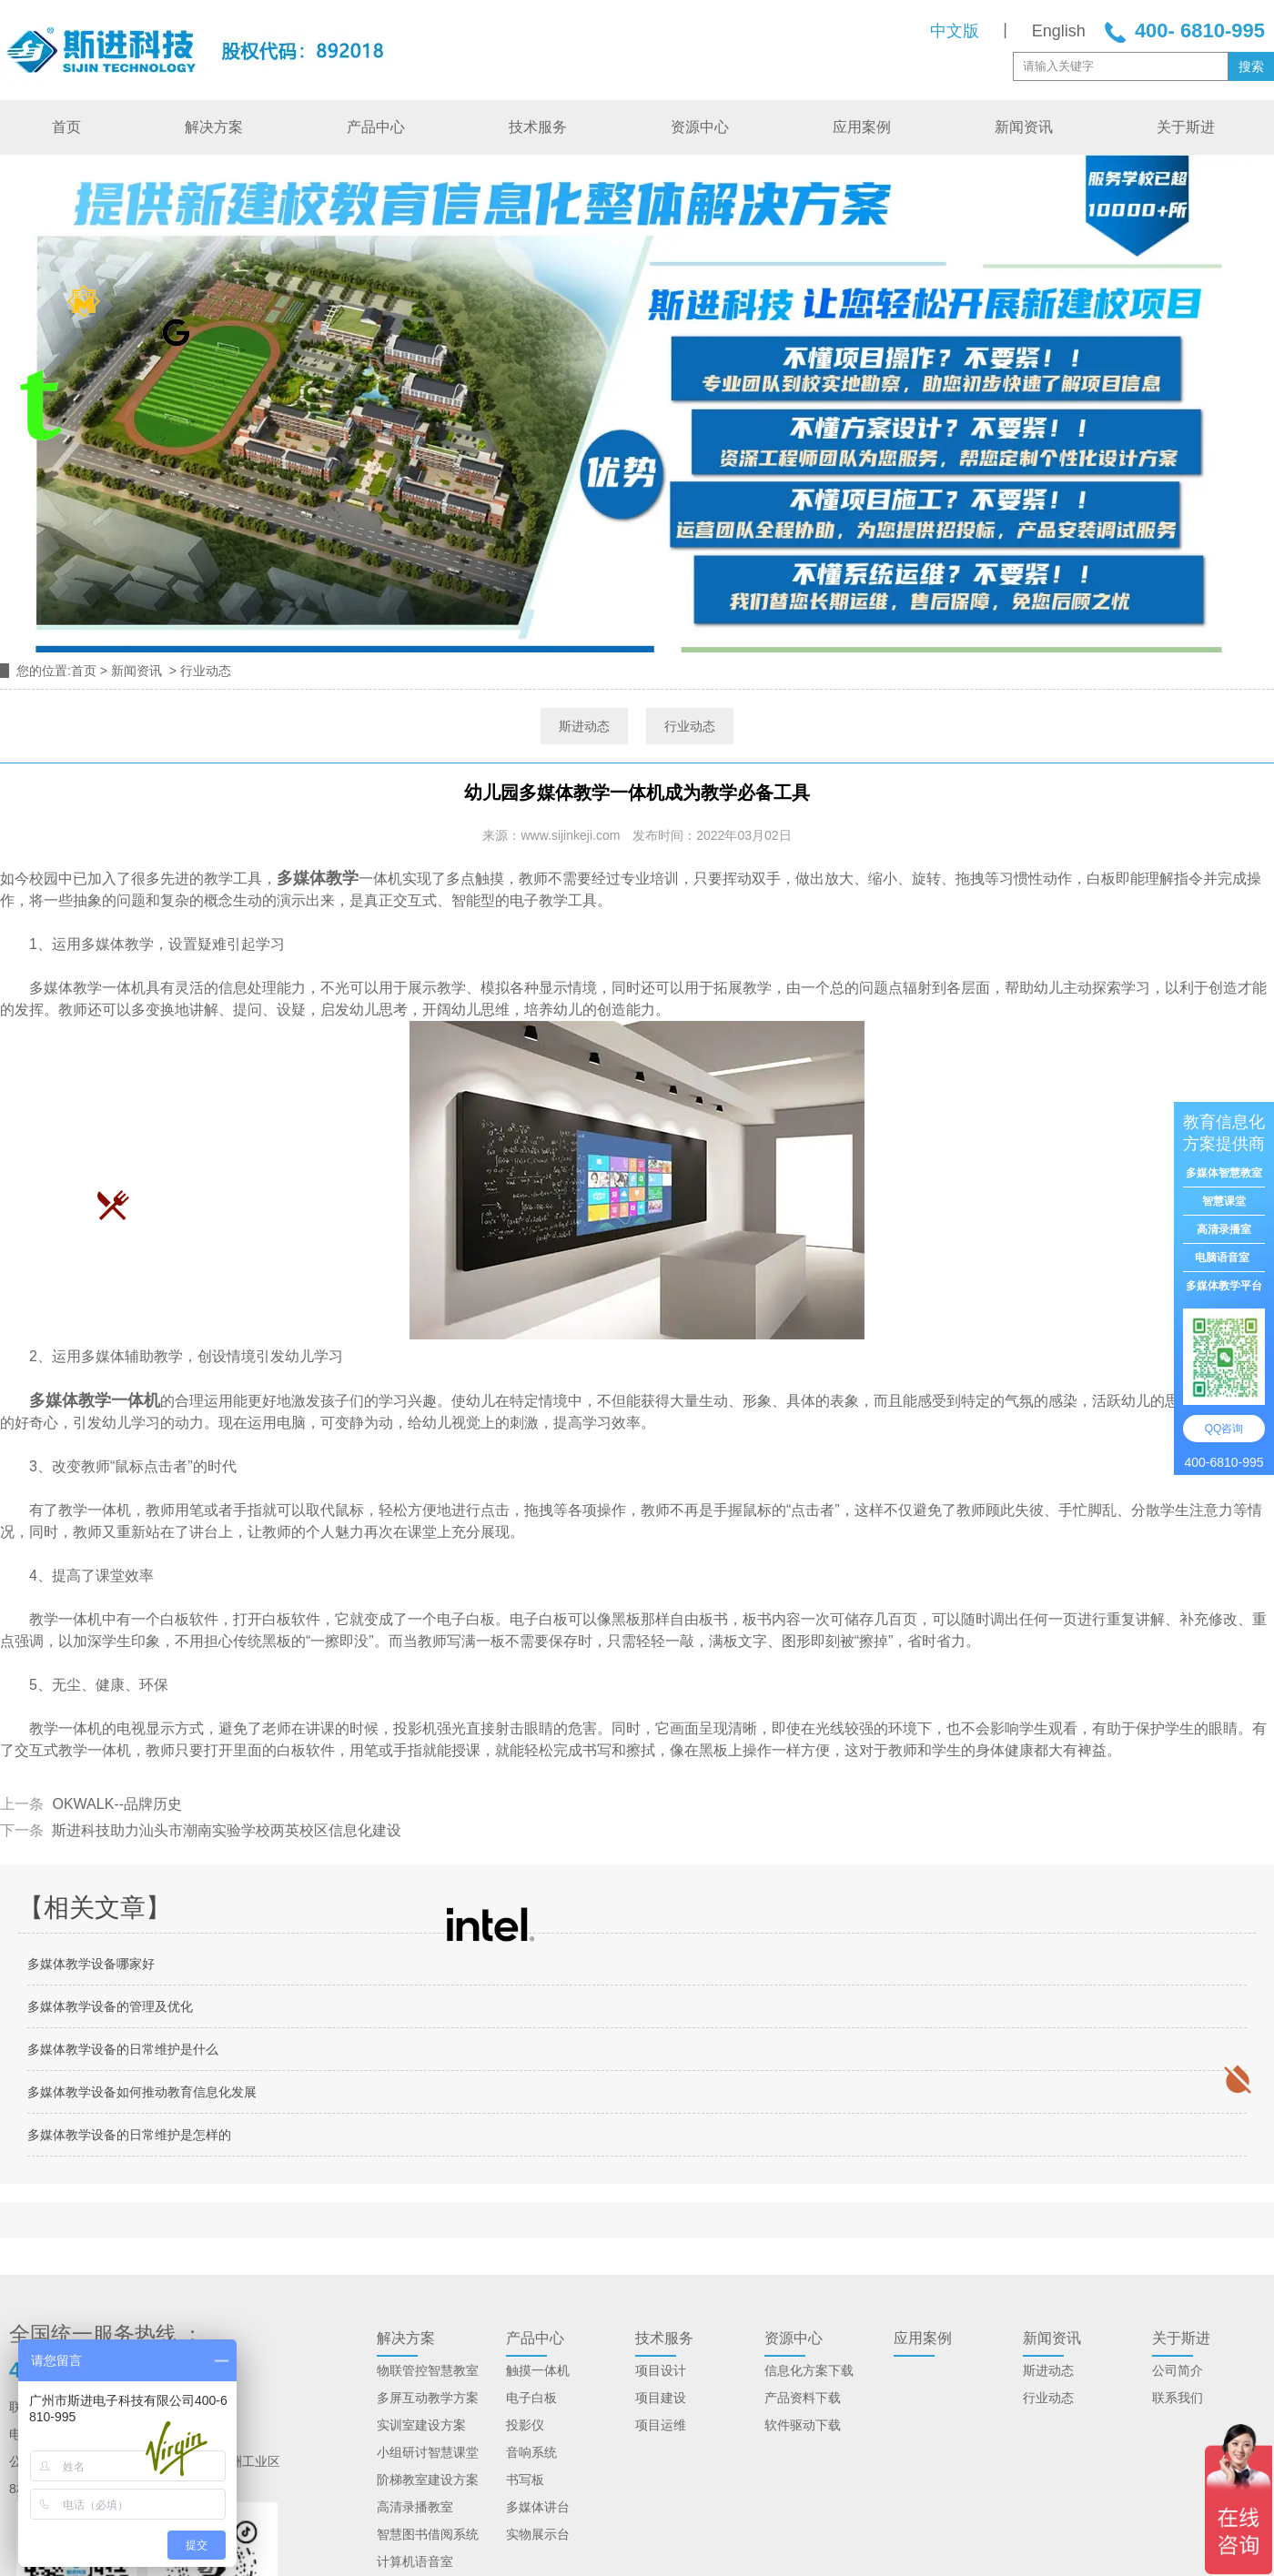  I want to click on cairo metro official app or service, so click(84, 301).